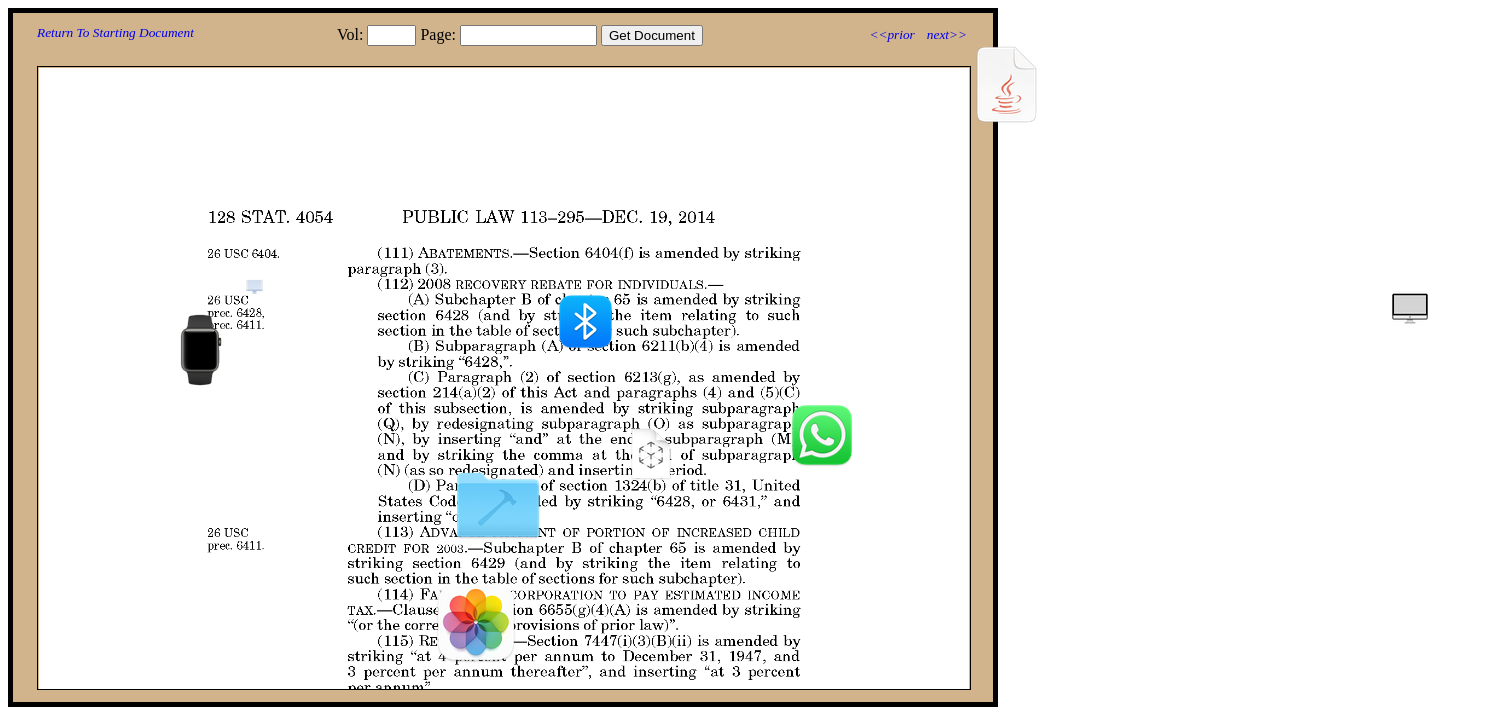  Describe the element at coordinates (585, 321) in the screenshot. I see `toggle bluetooth connectivity on or off` at that location.